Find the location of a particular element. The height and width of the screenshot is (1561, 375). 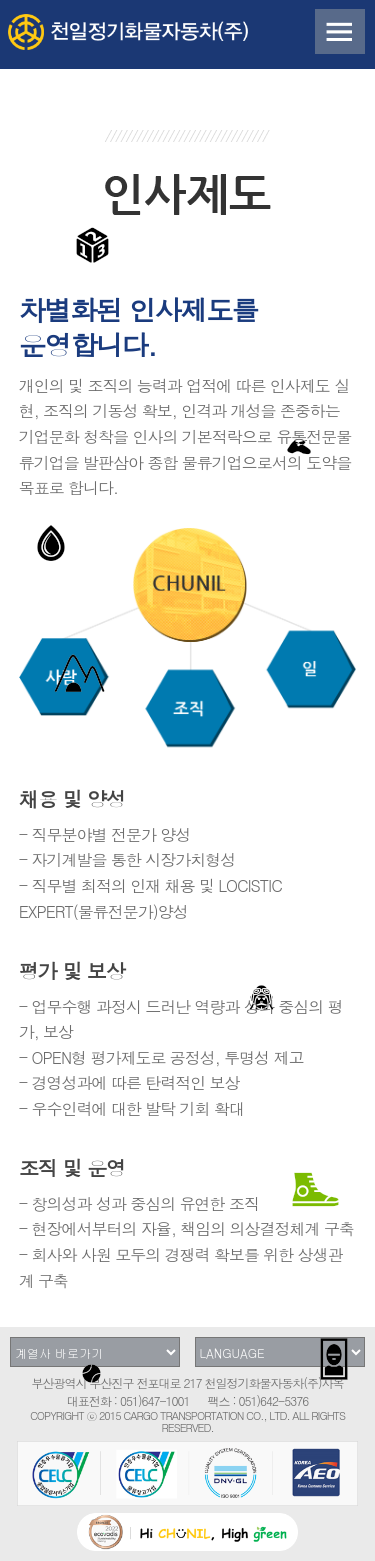

explore cave or dungeon location is located at coordinates (79, 674).